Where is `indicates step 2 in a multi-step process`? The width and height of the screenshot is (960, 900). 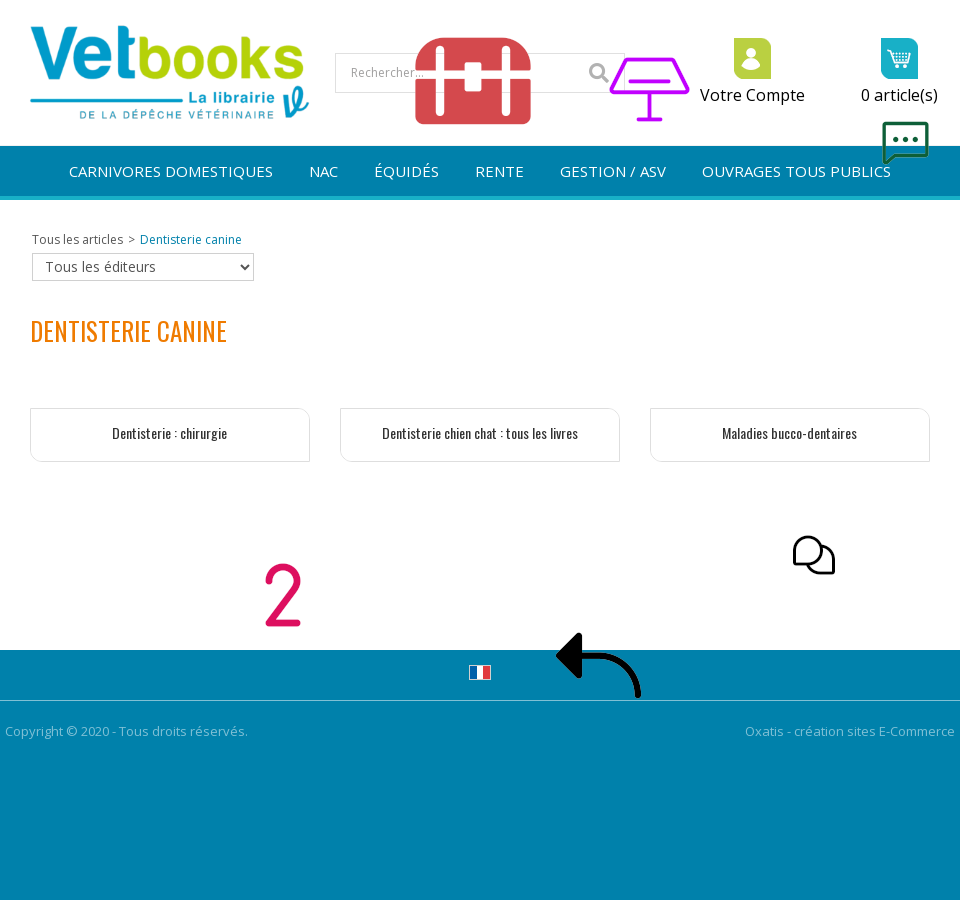 indicates step 2 in a multi-step process is located at coordinates (283, 595).